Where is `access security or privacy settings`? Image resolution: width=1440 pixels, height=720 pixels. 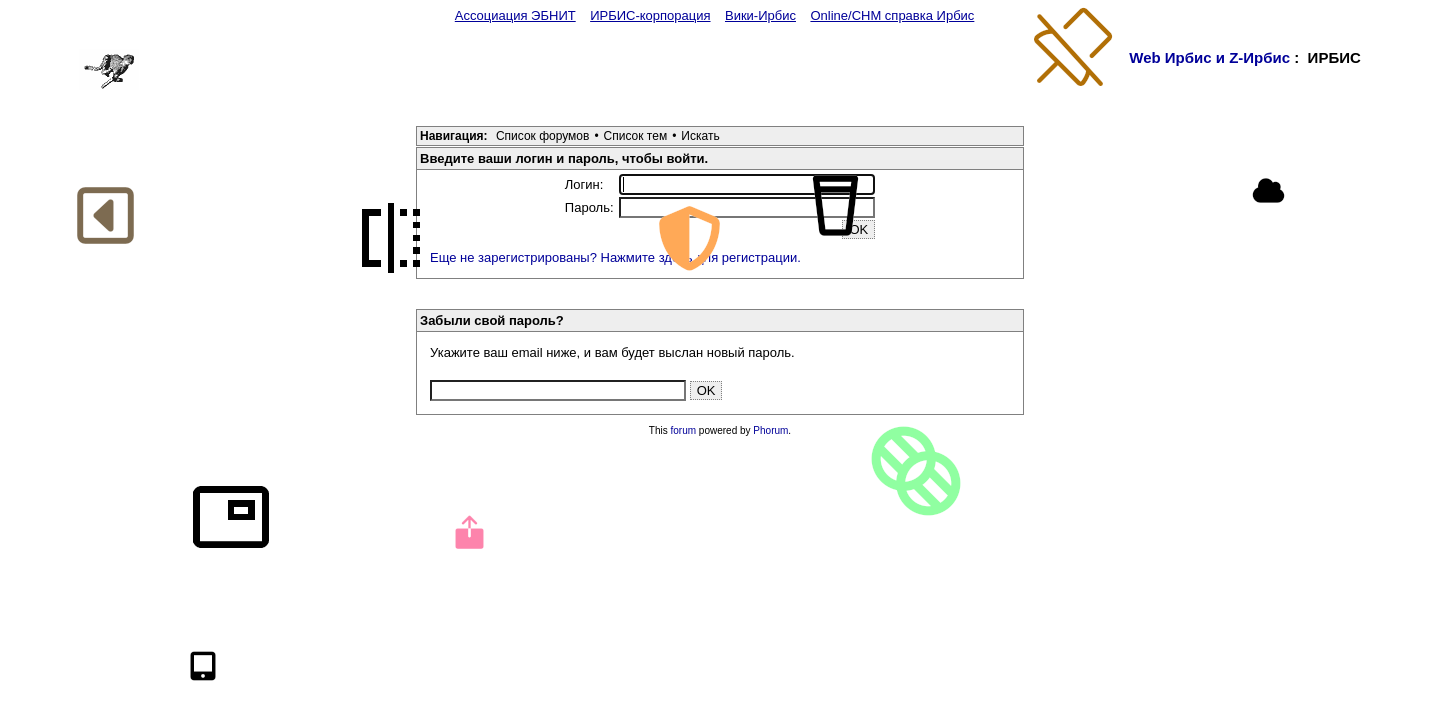 access security or privacy settings is located at coordinates (689, 238).